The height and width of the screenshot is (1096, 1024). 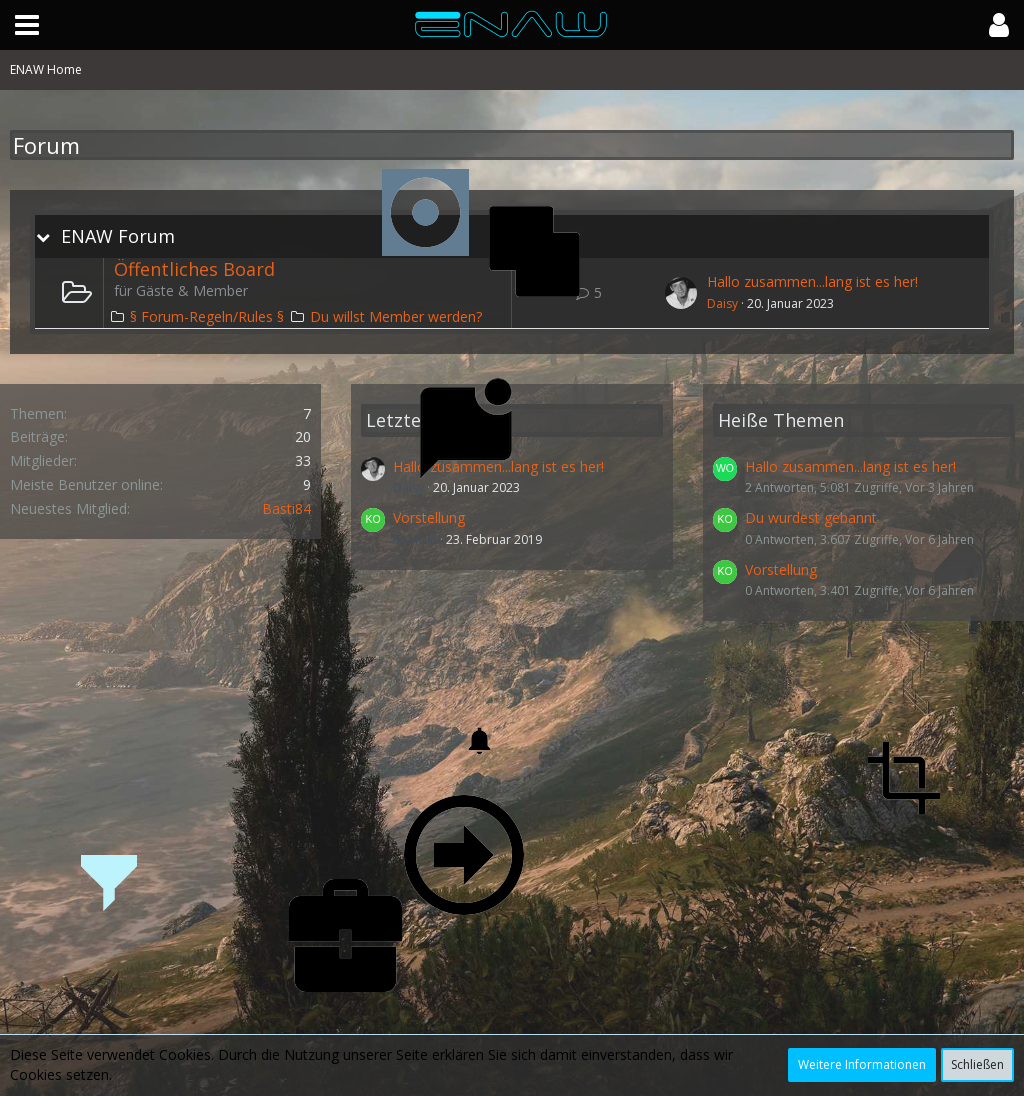 What do you see at coordinates (534, 251) in the screenshot?
I see `merge or unite selected layers` at bounding box center [534, 251].